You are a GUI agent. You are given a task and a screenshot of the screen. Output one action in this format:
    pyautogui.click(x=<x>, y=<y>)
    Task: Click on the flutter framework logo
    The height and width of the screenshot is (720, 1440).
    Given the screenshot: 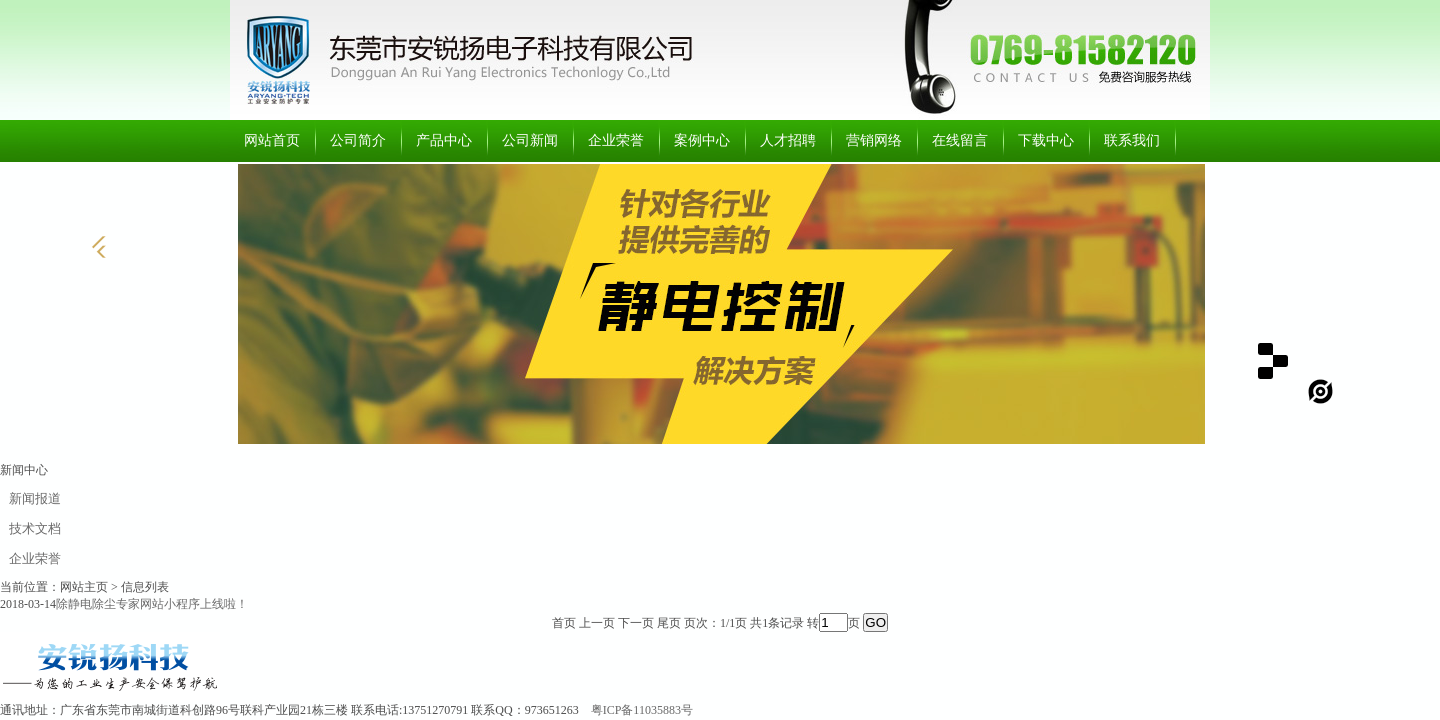 What is the action you would take?
    pyautogui.click(x=100, y=247)
    